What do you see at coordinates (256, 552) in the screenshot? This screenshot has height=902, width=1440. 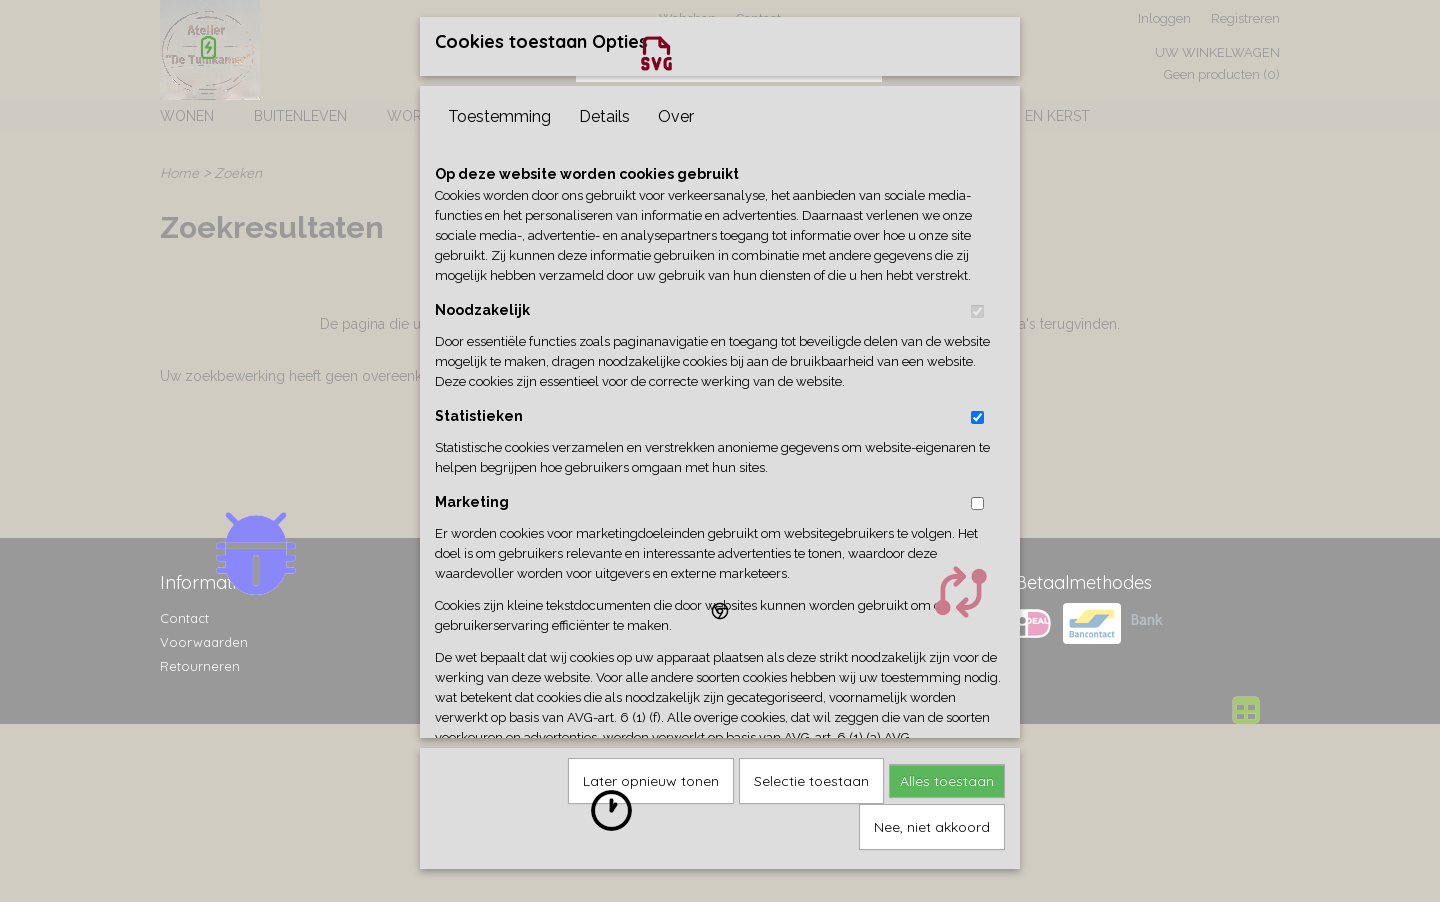 I see `report a bug or issue` at bounding box center [256, 552].